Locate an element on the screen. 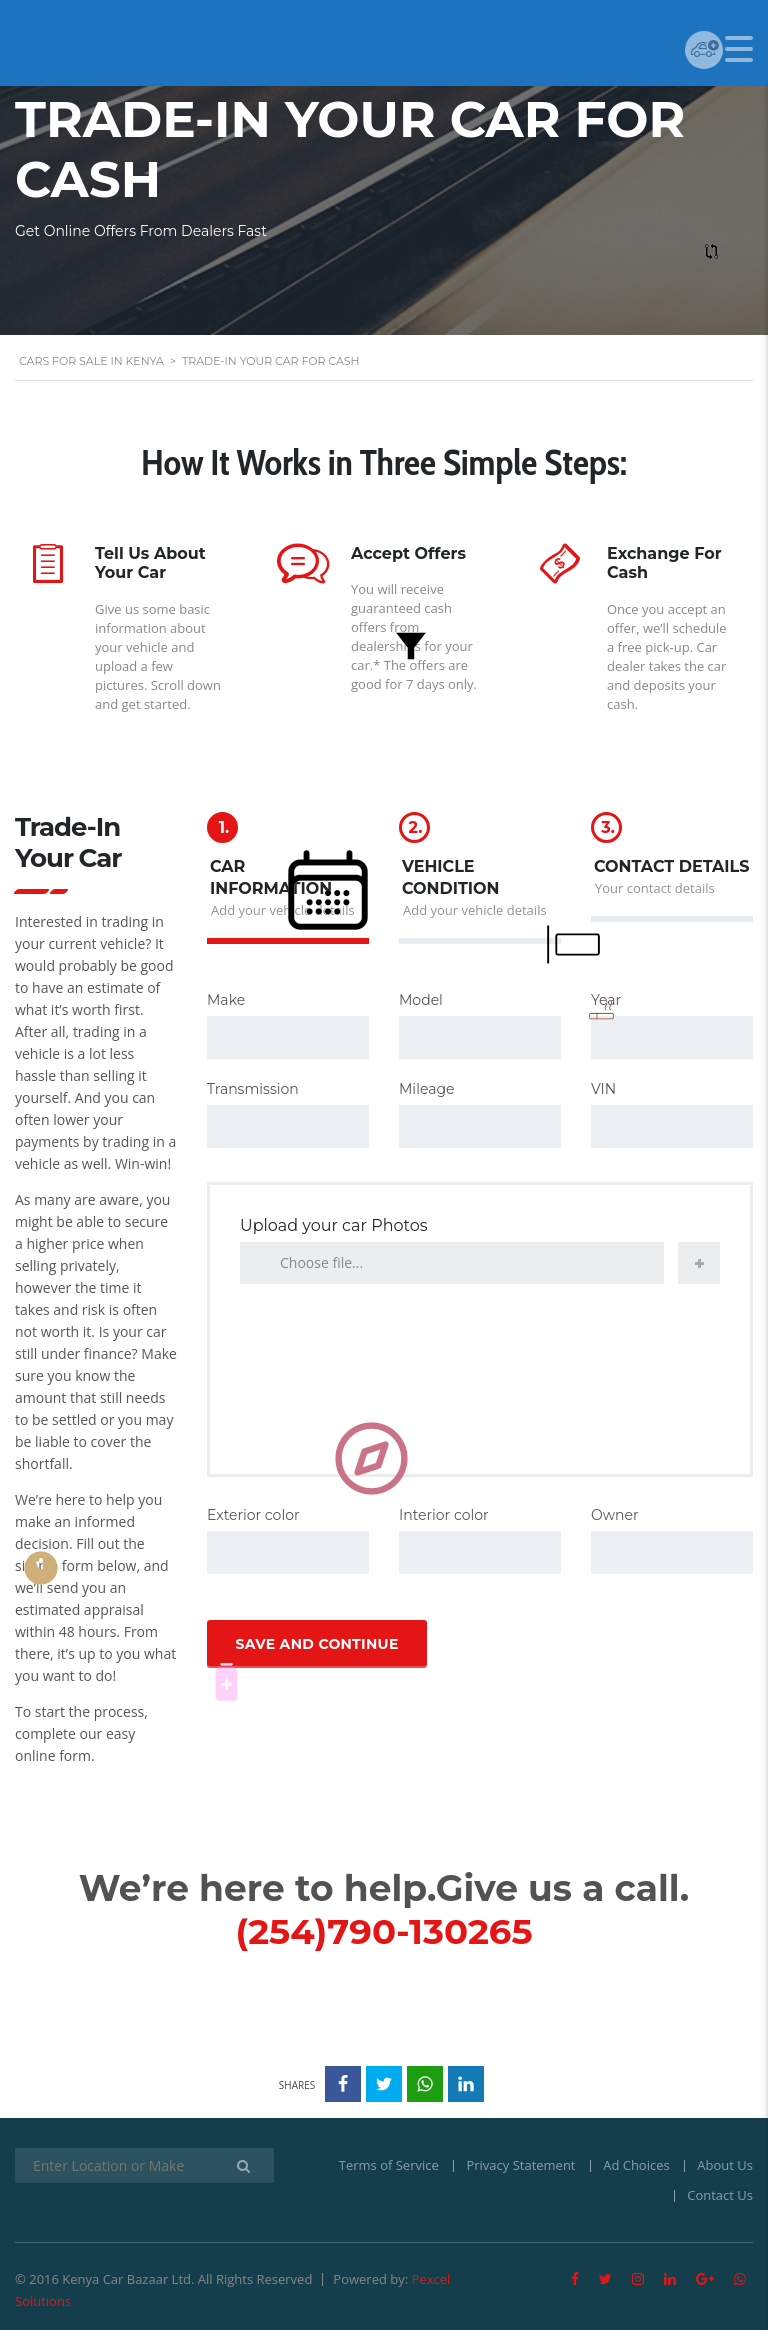 This screenshot has height=2330, width=768. compare branches or commits in version control is located at coordinates (711, 251).